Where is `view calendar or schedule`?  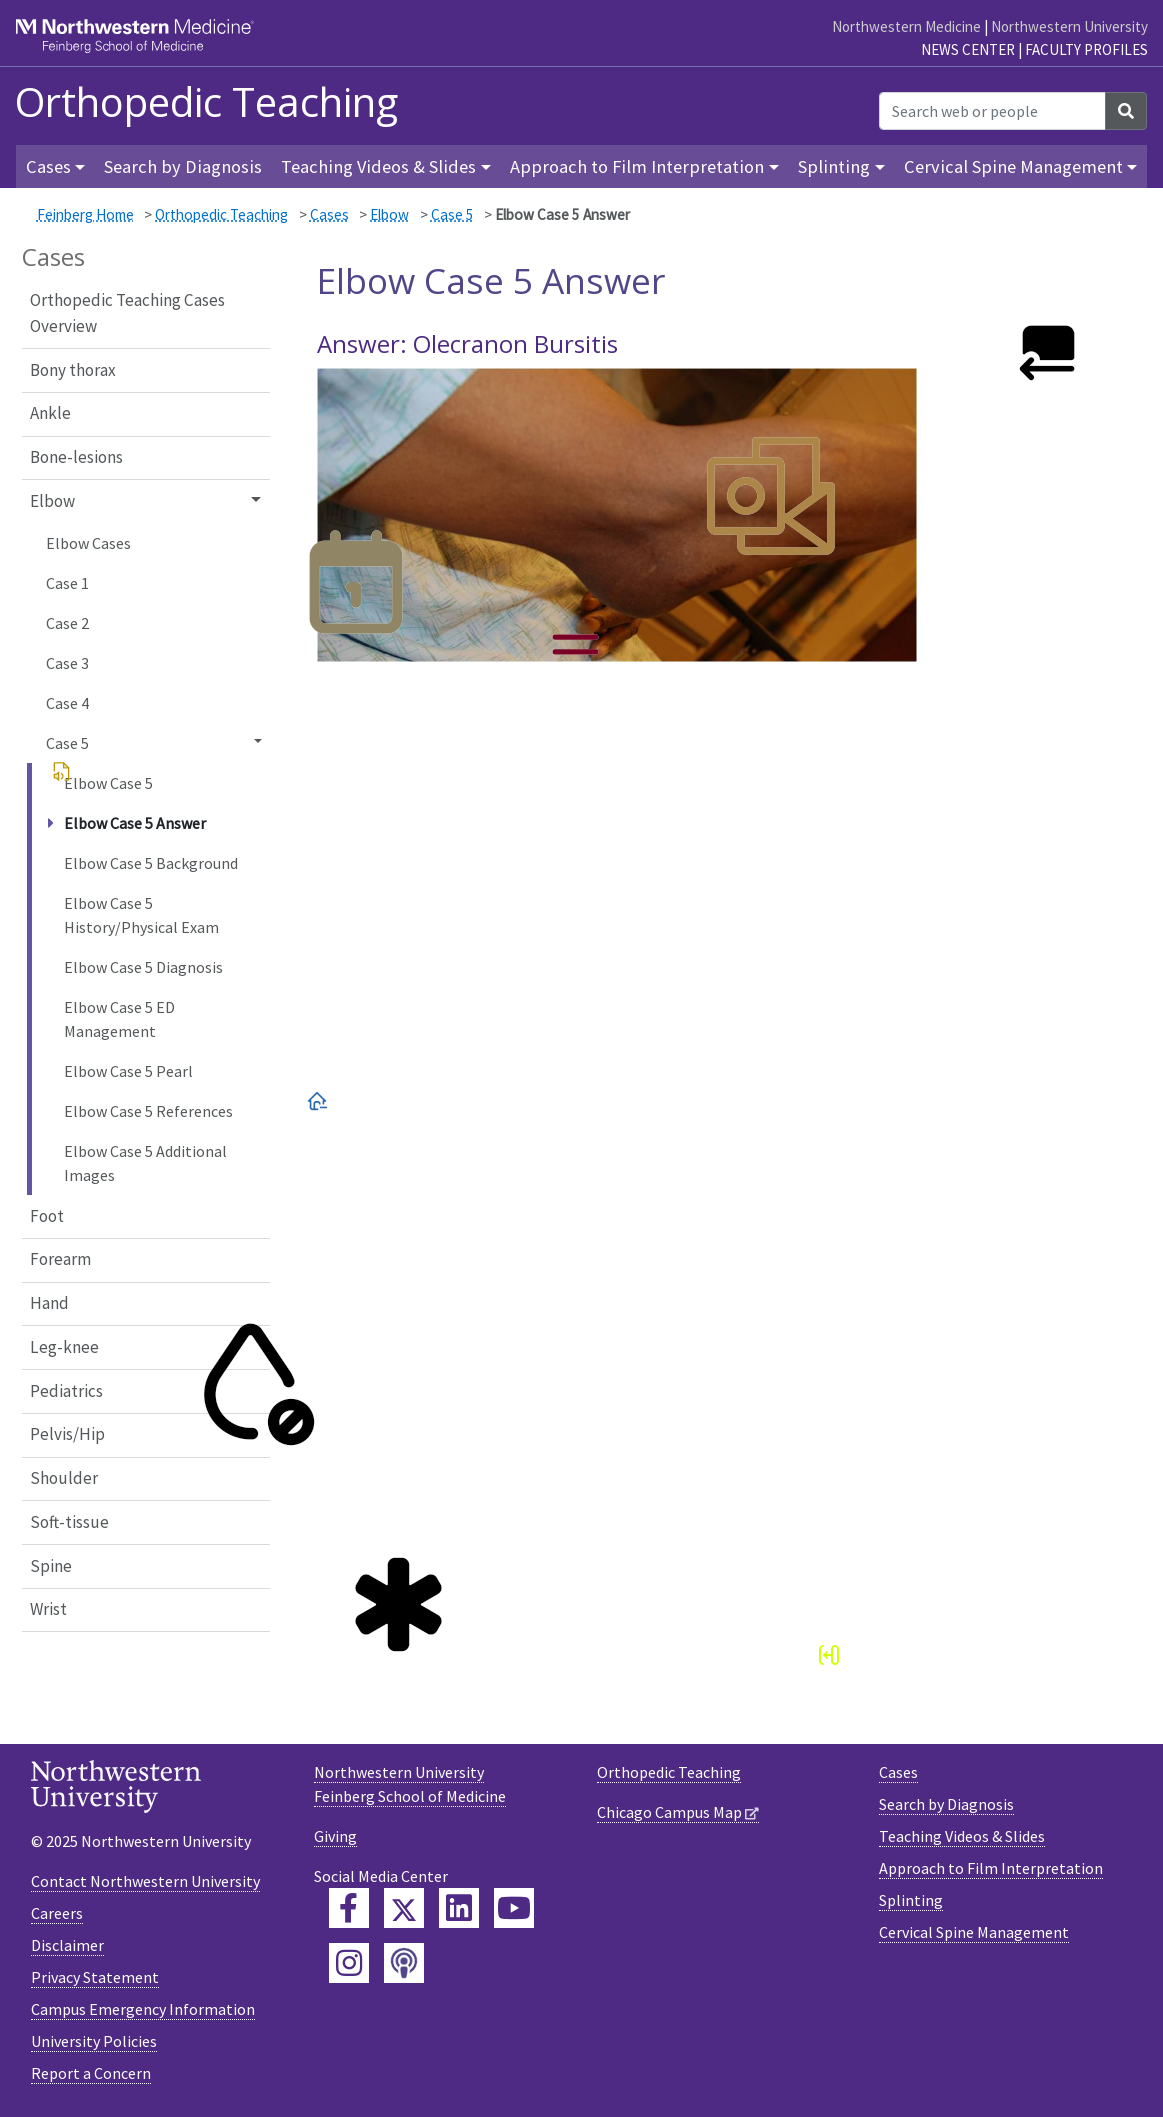 view calendar or schedule is located at coordinates (356, 582).